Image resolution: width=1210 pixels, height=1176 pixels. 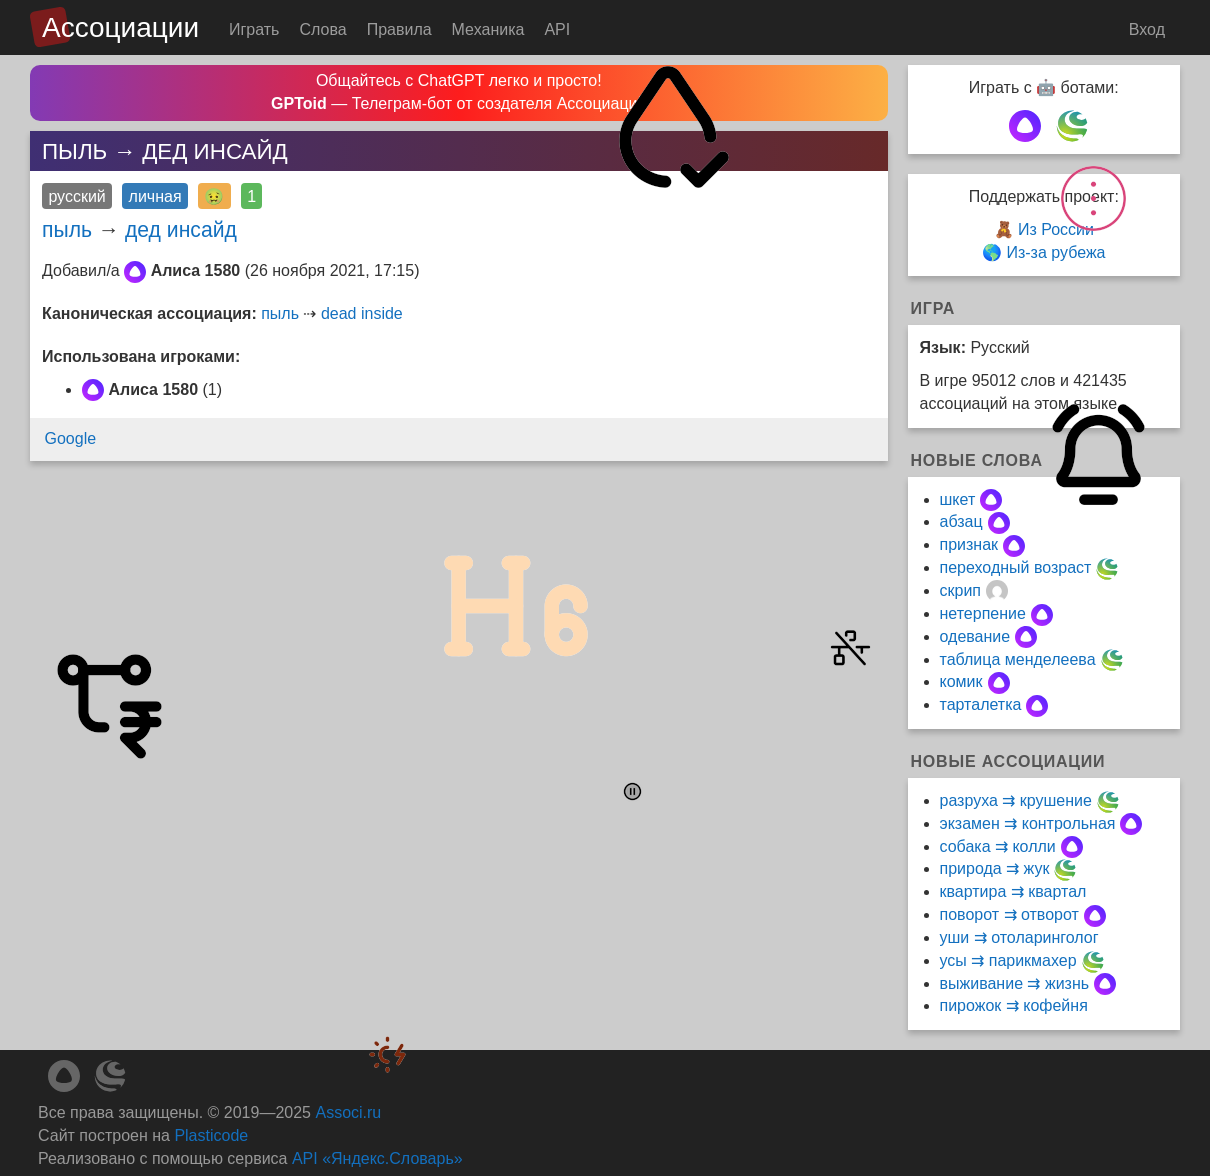 What do you see at coordinates (850, 648) in the screenshot?
I see `network connection unavailable` at bounding box center [850, 648].